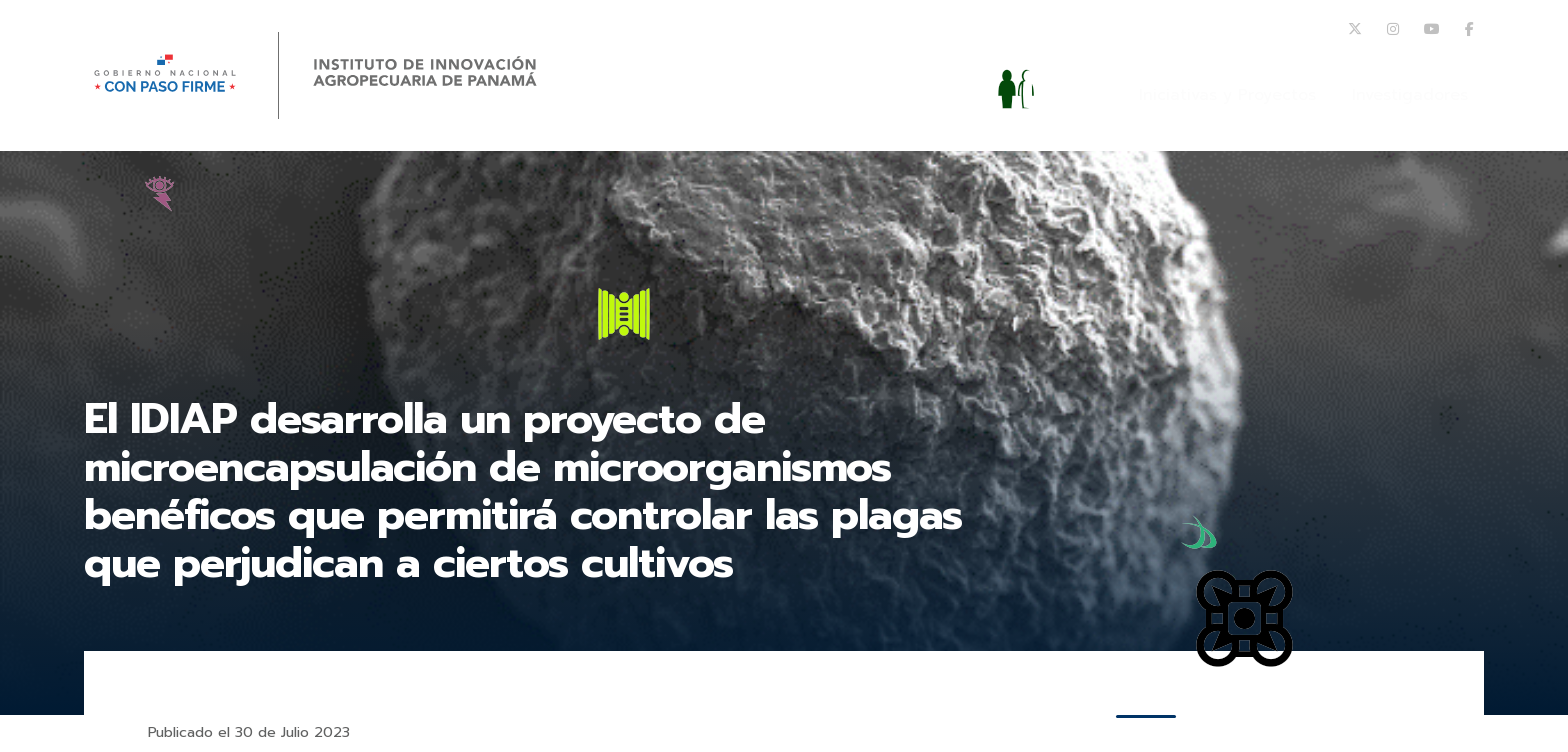  Describe the element at coordinates (1017, 89) in the screenshot. I see `indicates a follower or companion is active` at that location.